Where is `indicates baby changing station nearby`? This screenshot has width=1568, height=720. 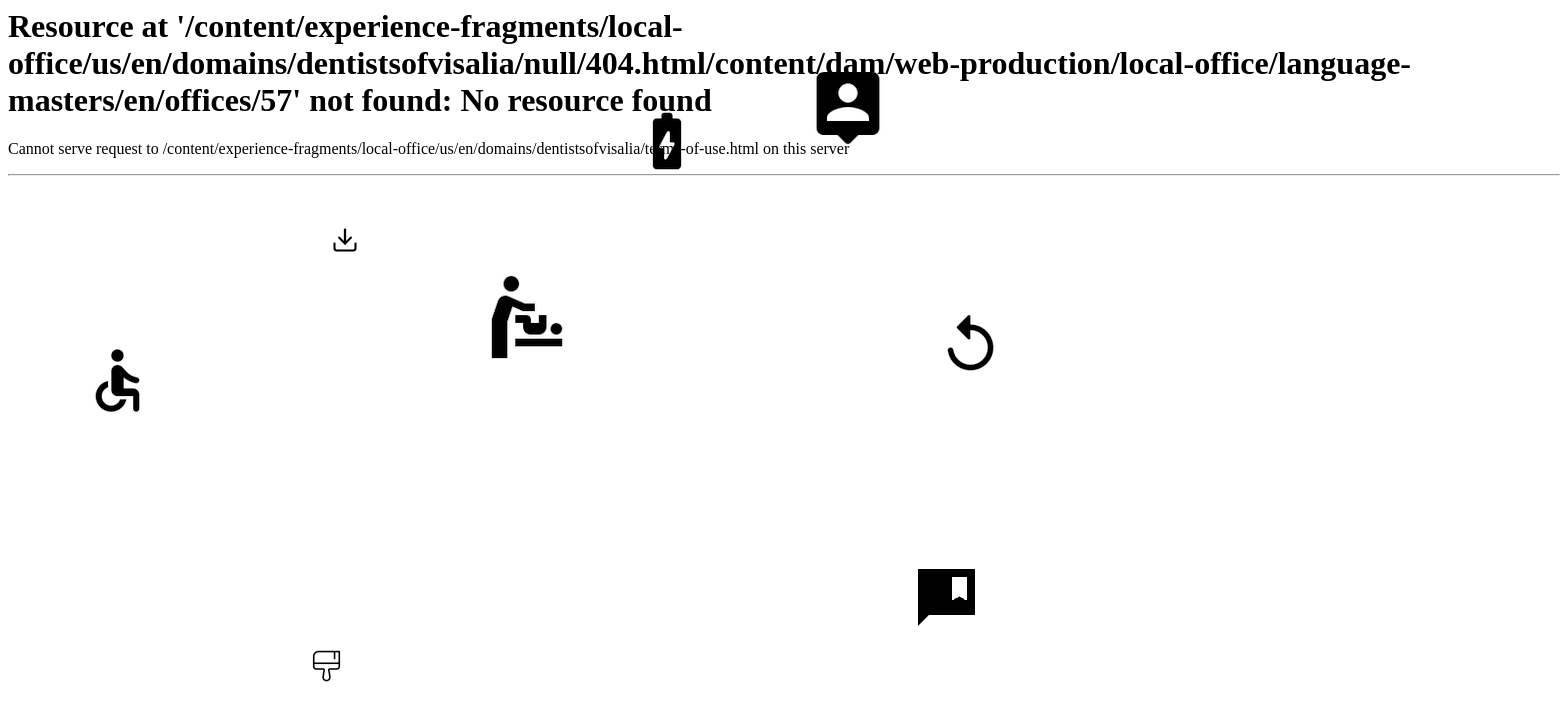
indicates baby changing station nearby is located at coordinates (527, 319).